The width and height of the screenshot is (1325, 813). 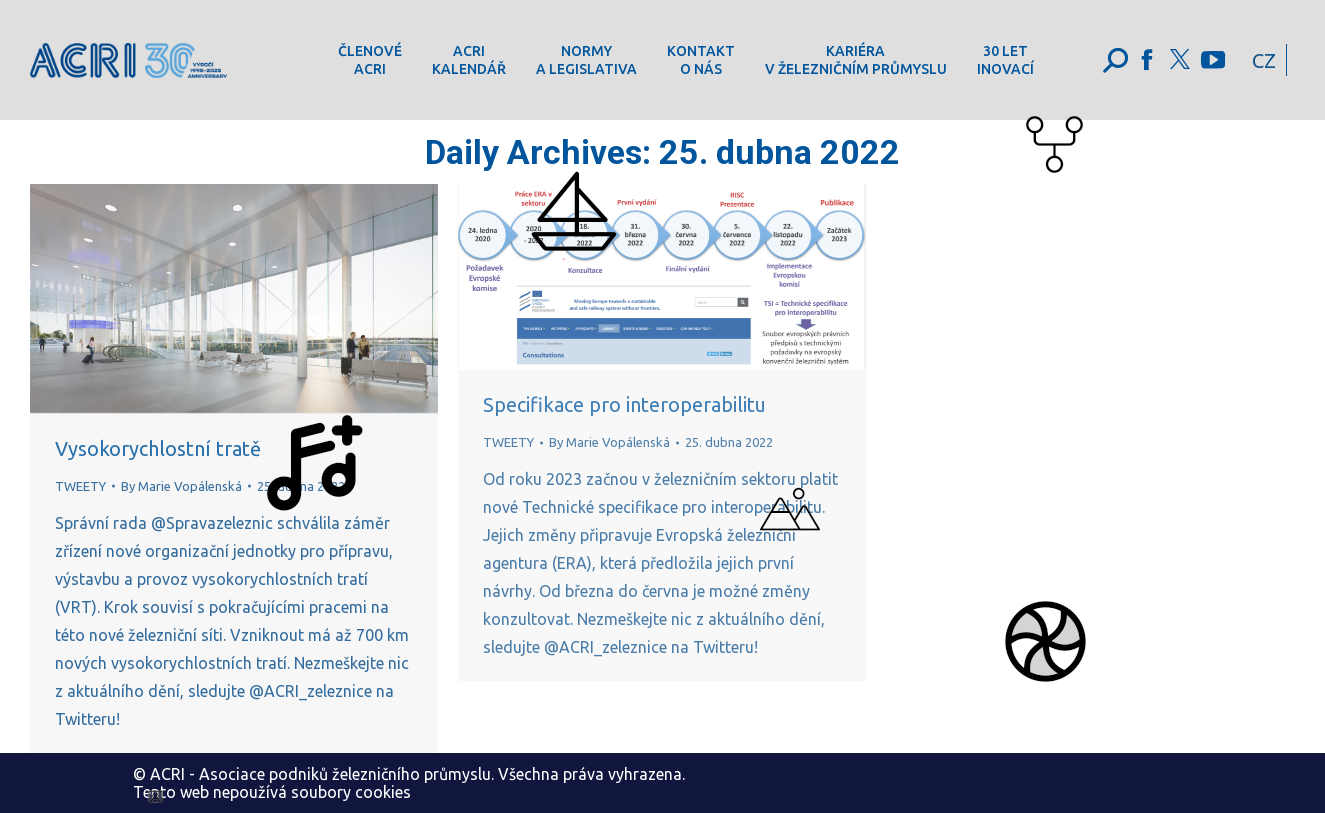 What do you see at coordinates (1054, 144) in the screenshot?
I see `fork a repository or branch` at bounding box center [1054, 144].